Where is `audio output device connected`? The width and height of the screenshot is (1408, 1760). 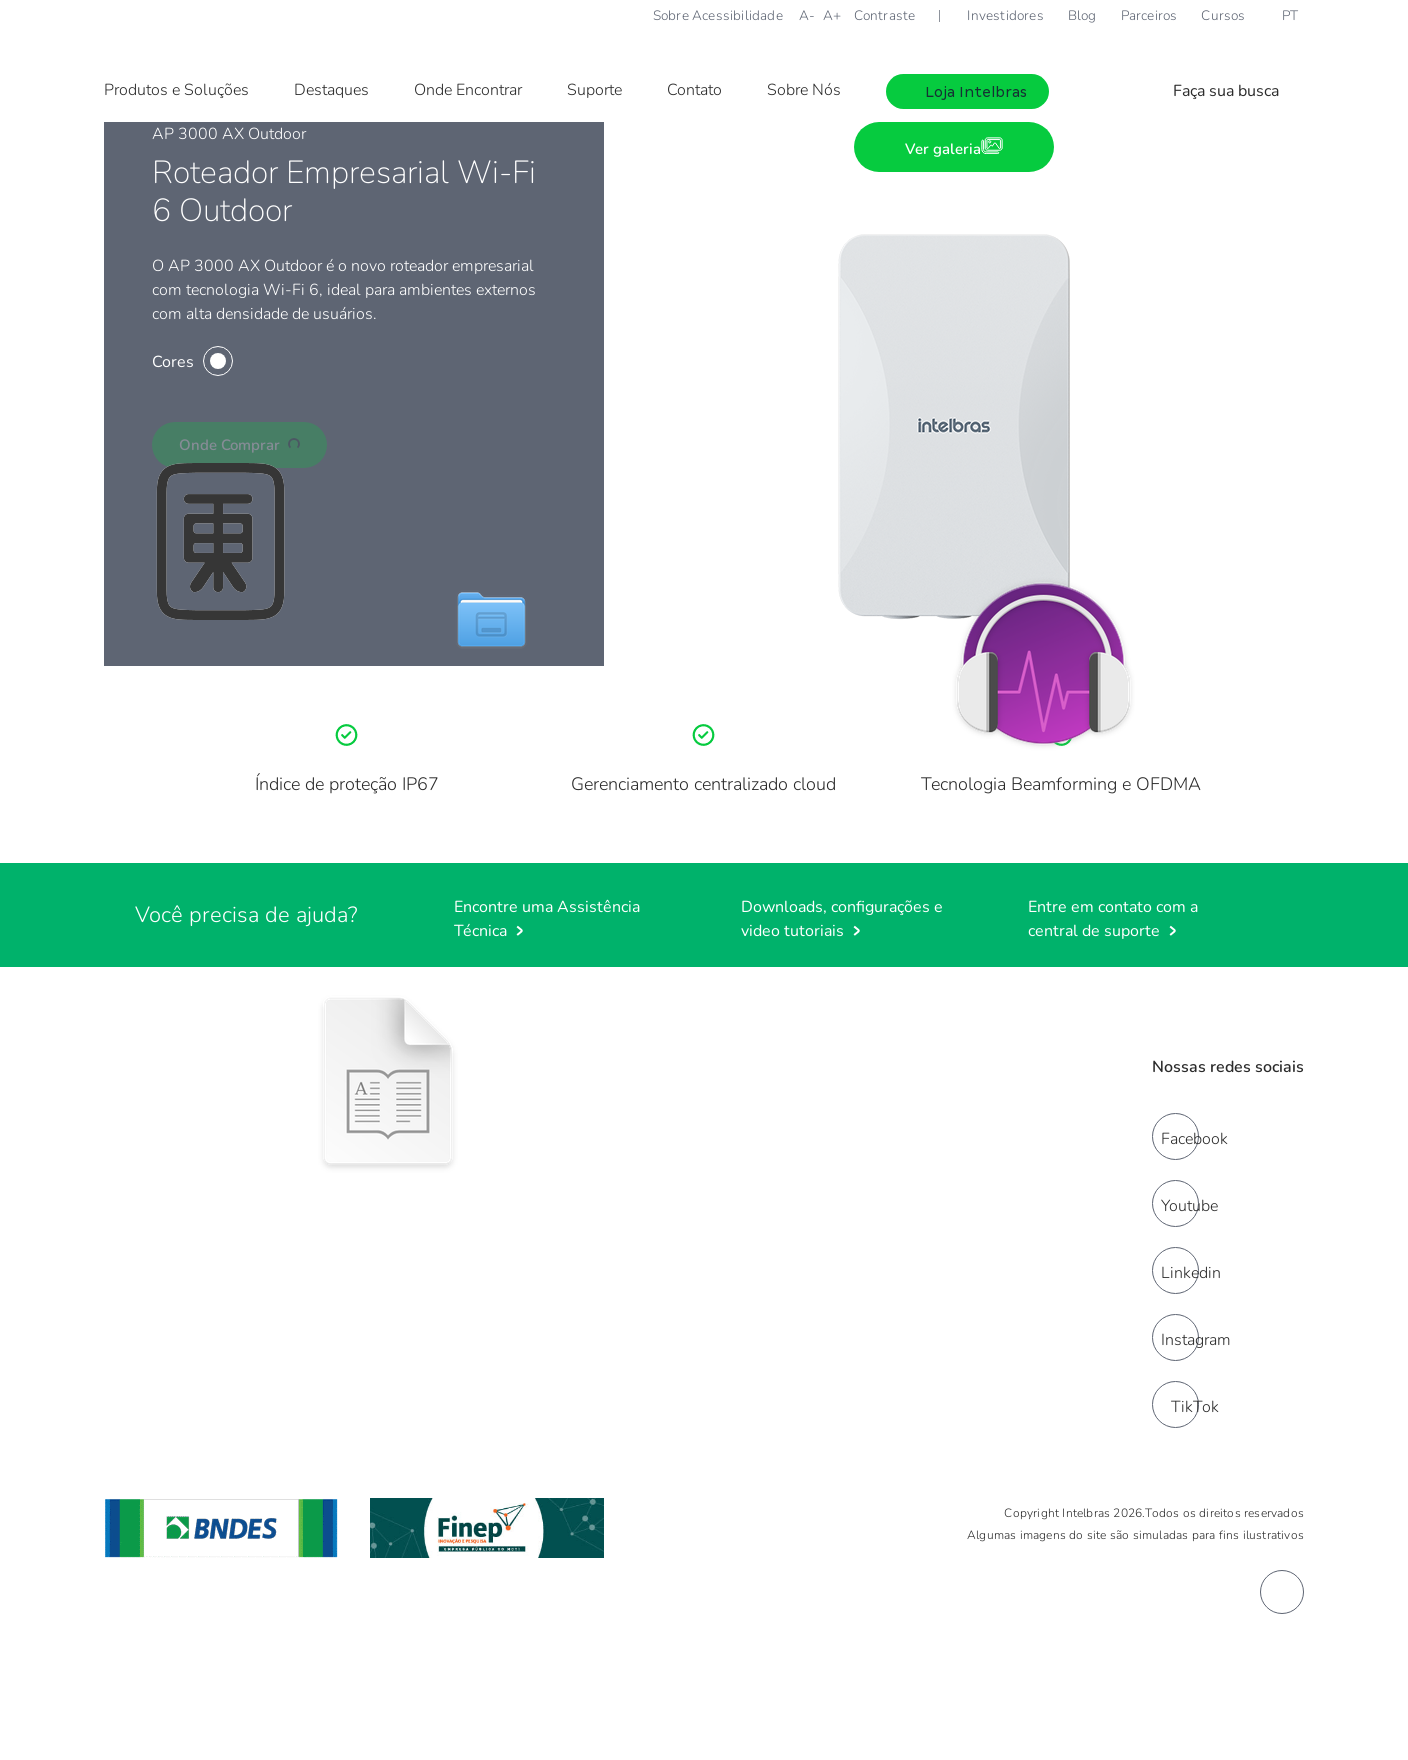
audio output device connected is located at coordinates (1043, 663).